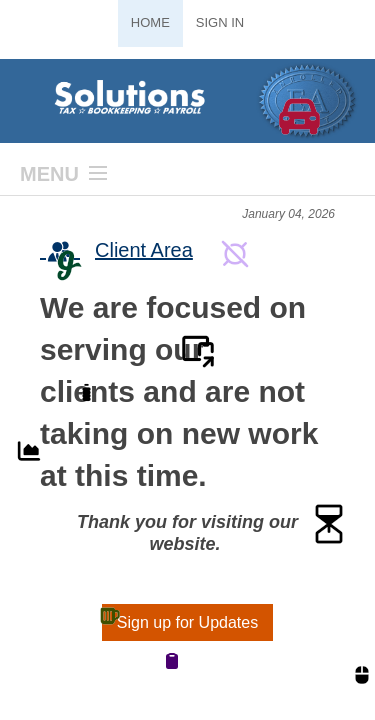 The width and height of the screenshot is (375, 720). I want to click on access vehicle or car-related settings, so click(299, 116).